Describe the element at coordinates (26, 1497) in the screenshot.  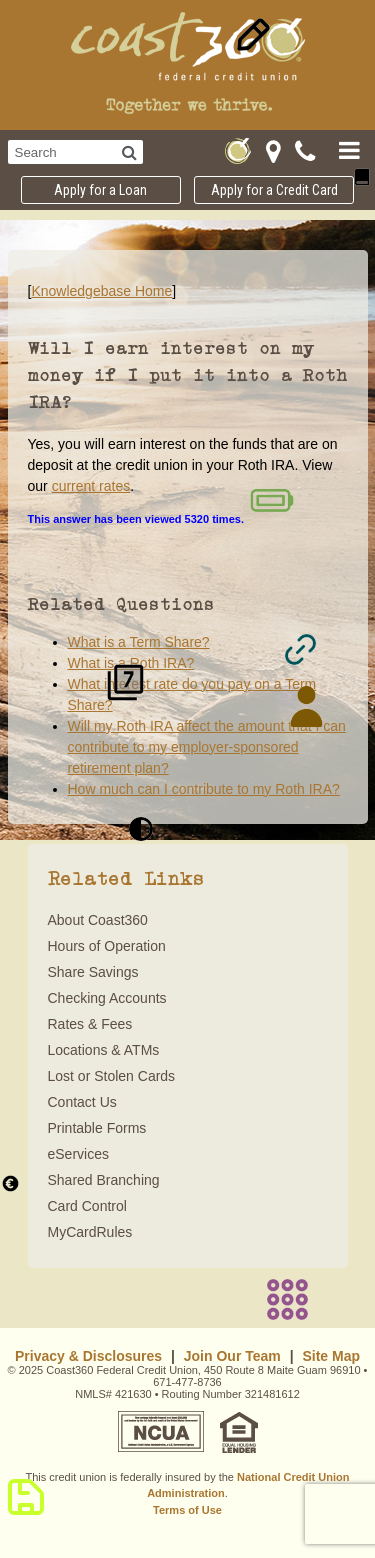
I see `save current file or document` at that location.